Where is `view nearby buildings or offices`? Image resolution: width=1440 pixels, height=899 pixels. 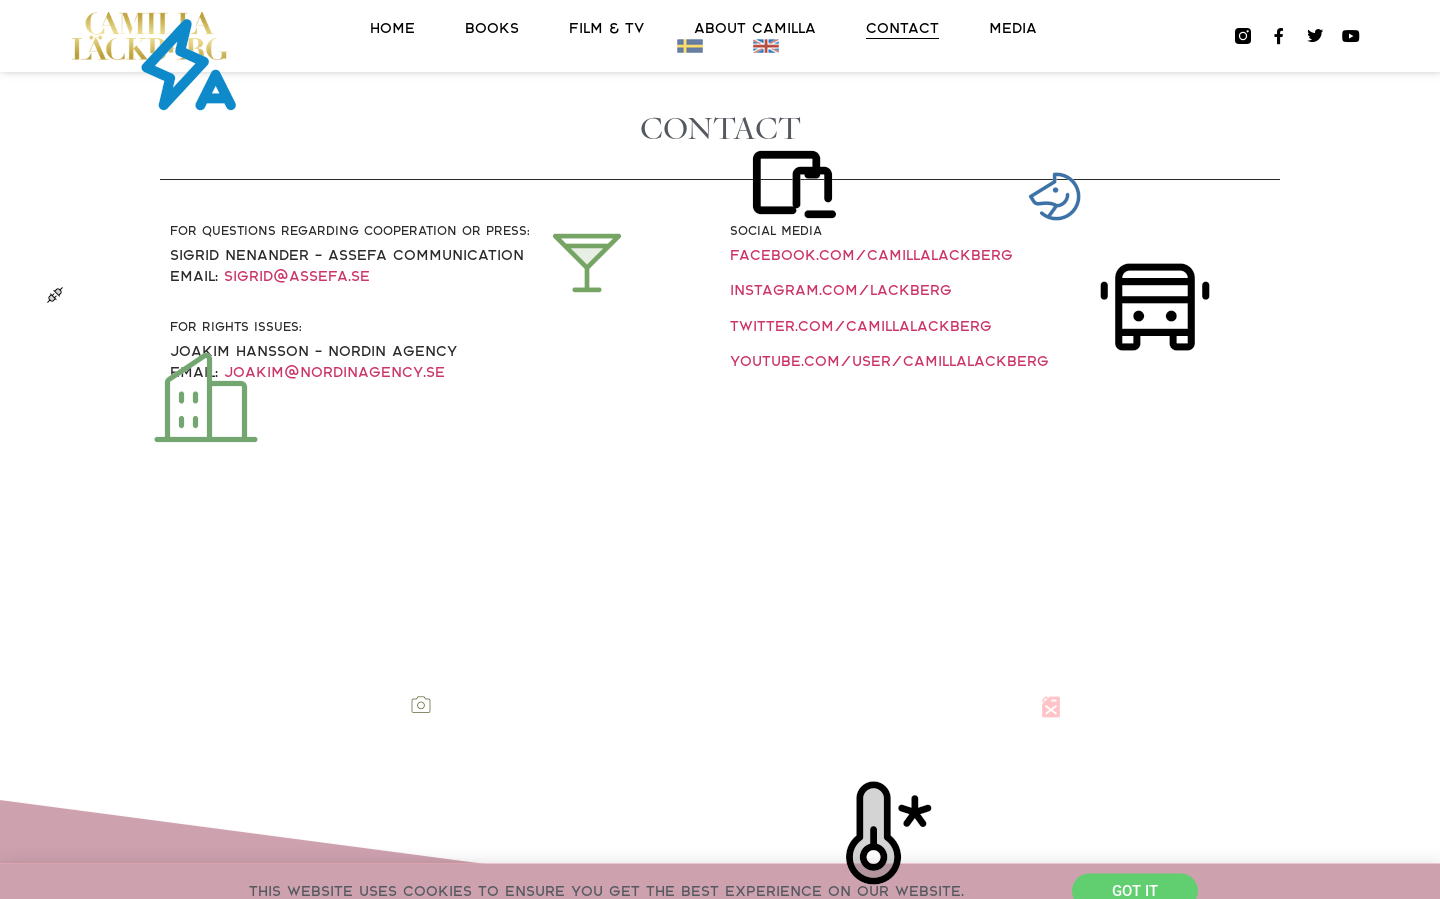
view nearby buildings or offices is located at coordinates (206, 401).